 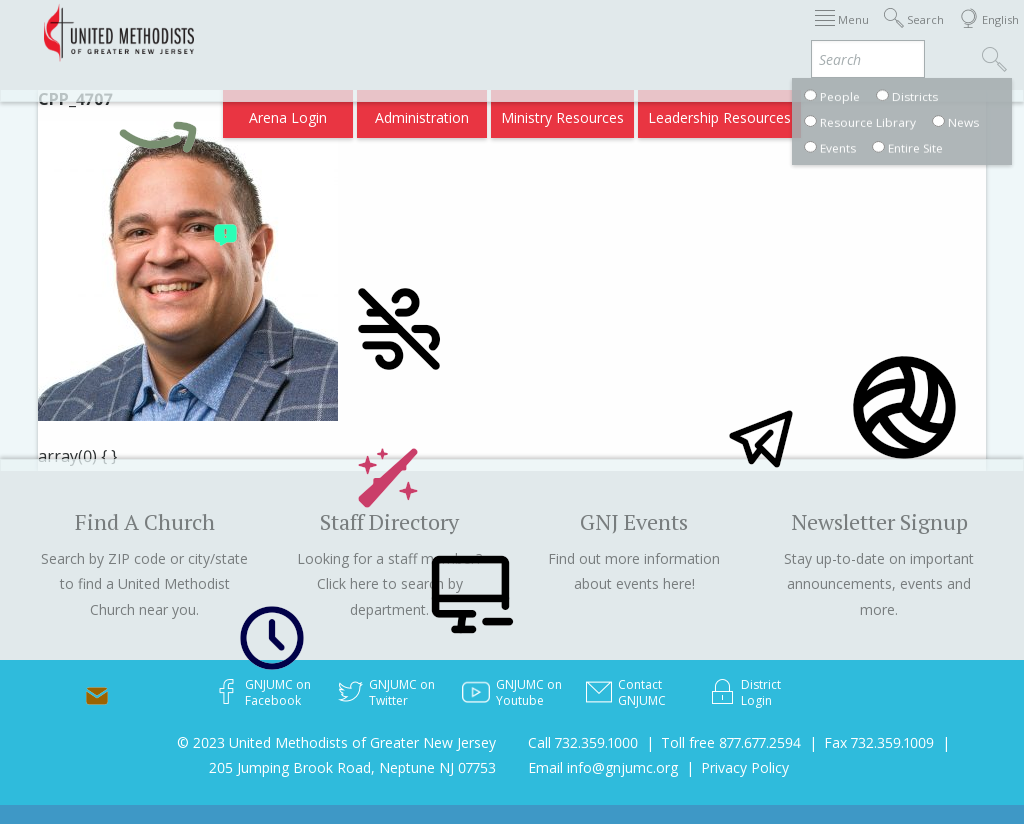 What do you see at coordinates (904, 407) in the screenshot?
I see `access volleyball or beach sports content` at bounding box center [904, 407].